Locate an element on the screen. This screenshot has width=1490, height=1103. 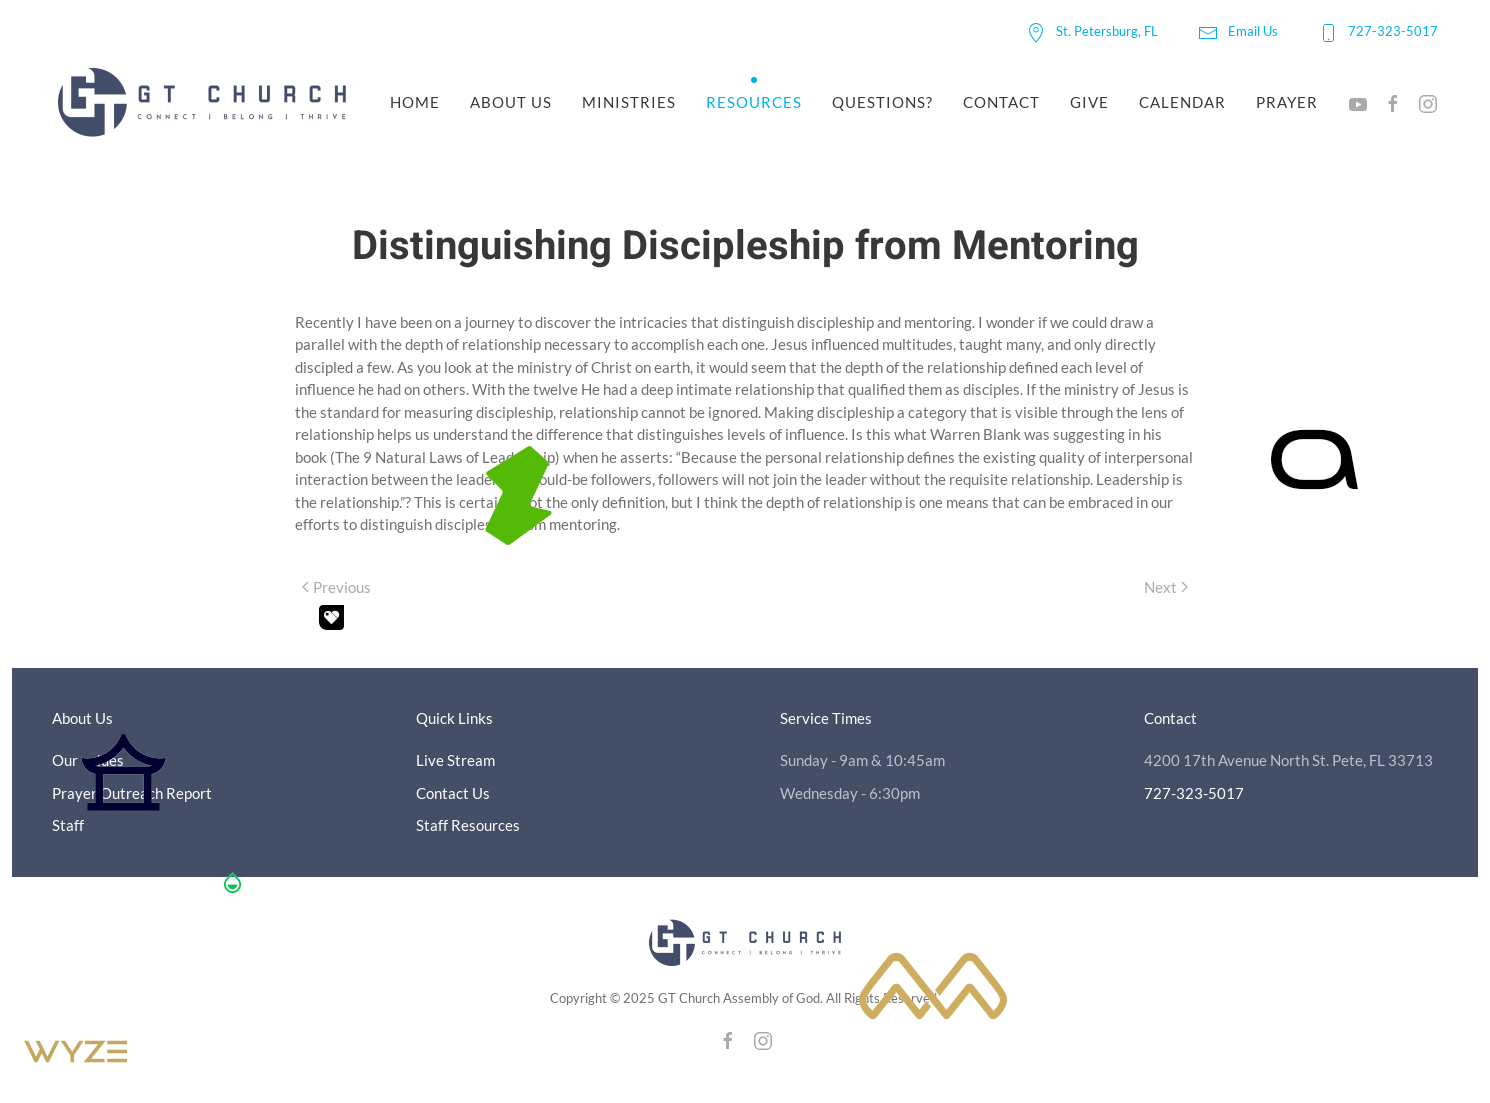
visit payhip website or storefront is located at coordinates (331, 617).